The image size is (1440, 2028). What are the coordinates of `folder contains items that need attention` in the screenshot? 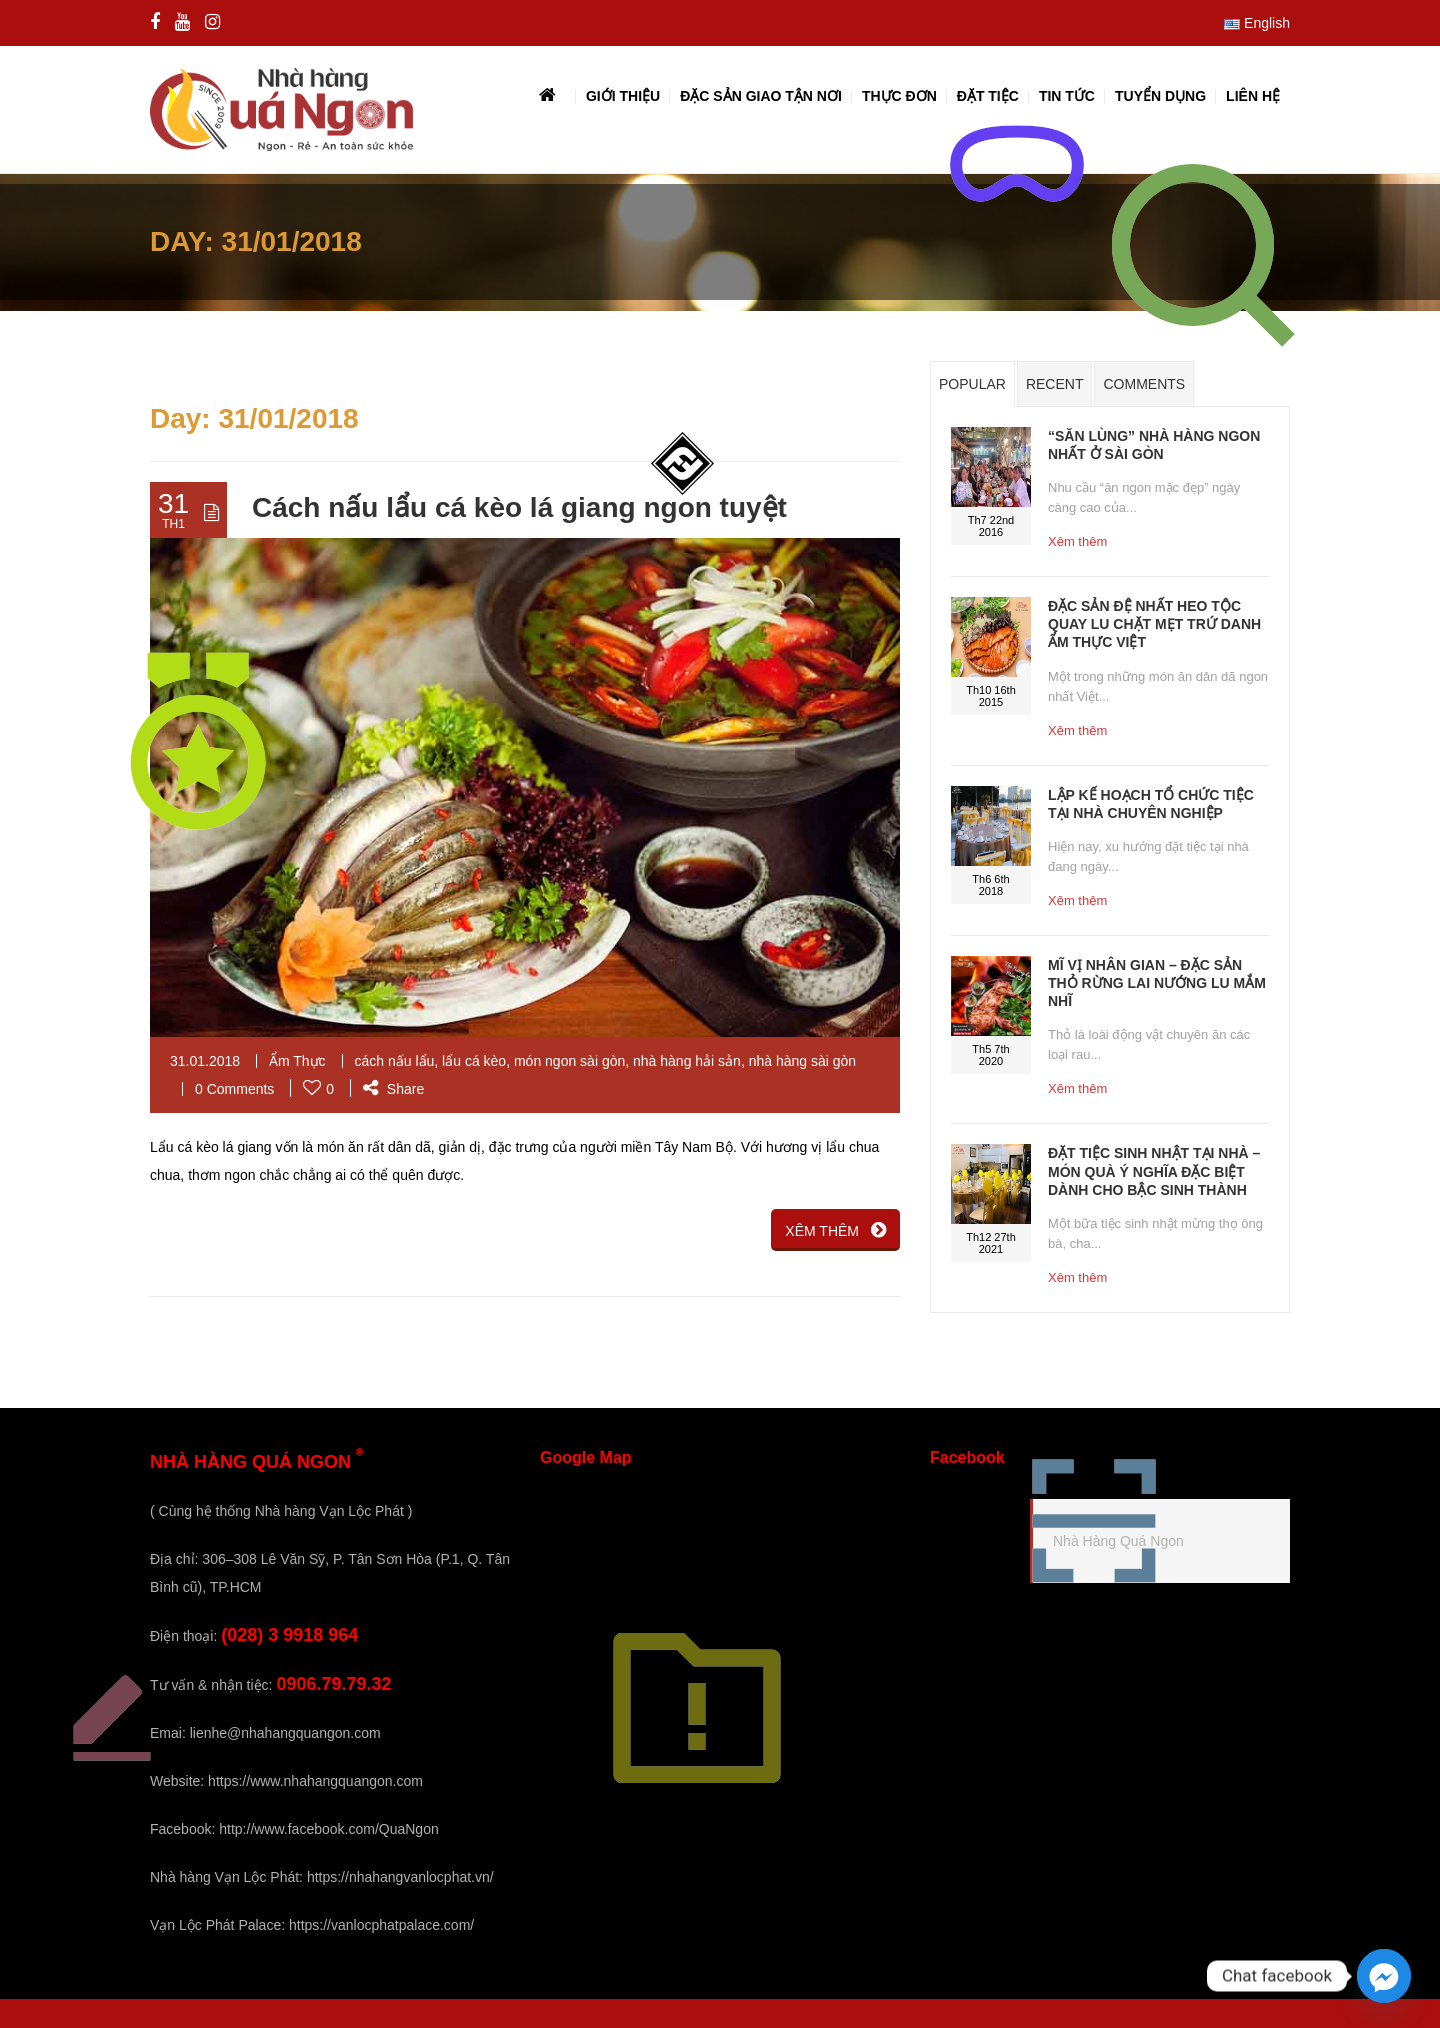 It's located at (697, 1708).